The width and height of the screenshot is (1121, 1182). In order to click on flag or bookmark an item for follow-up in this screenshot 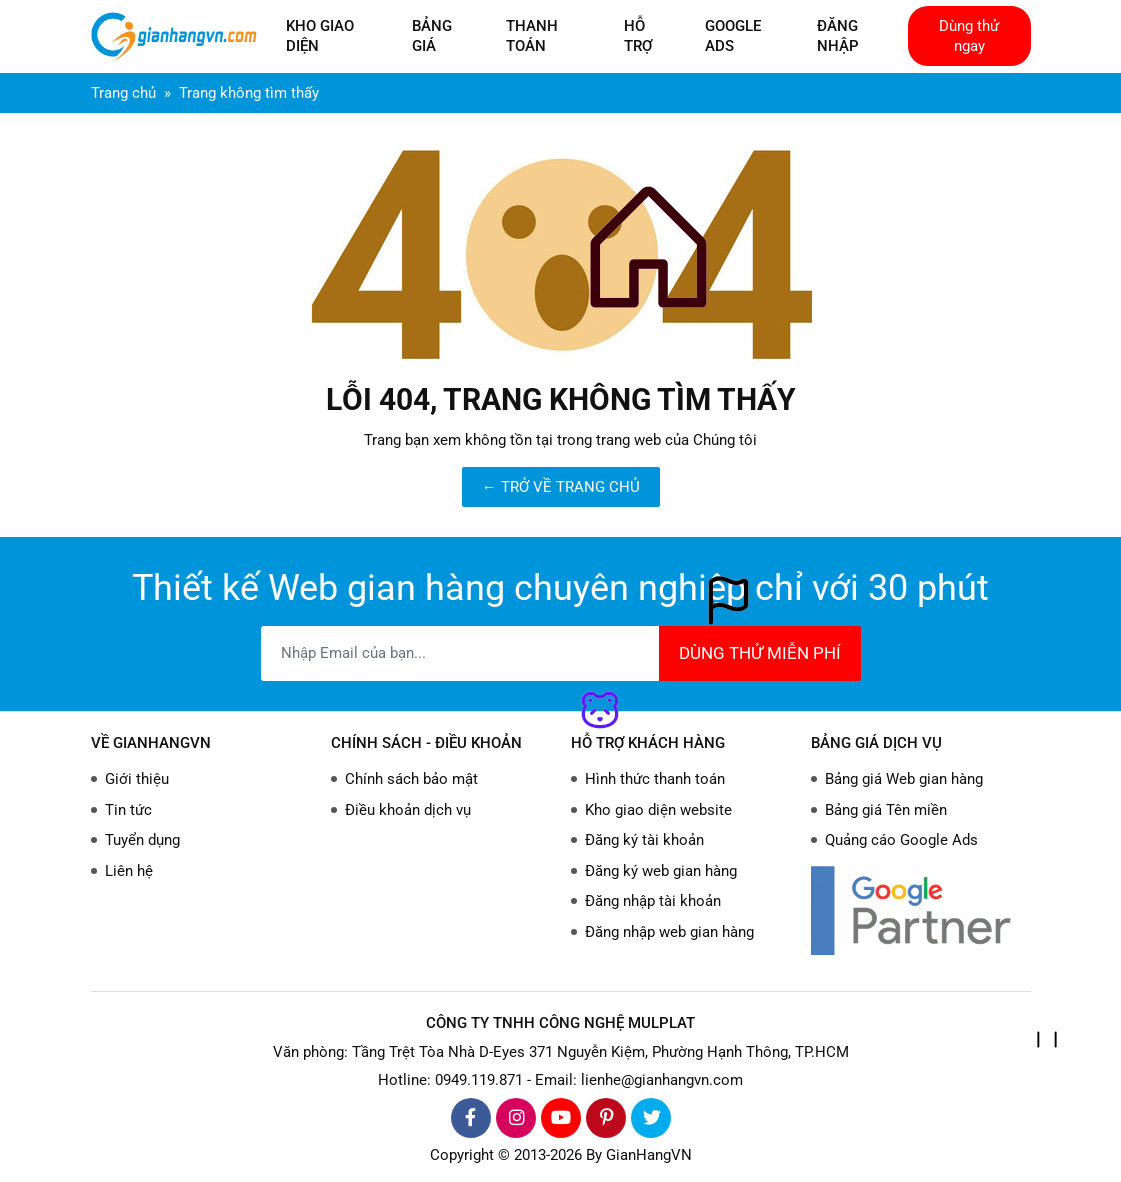, I will do `click(728, 600)`.